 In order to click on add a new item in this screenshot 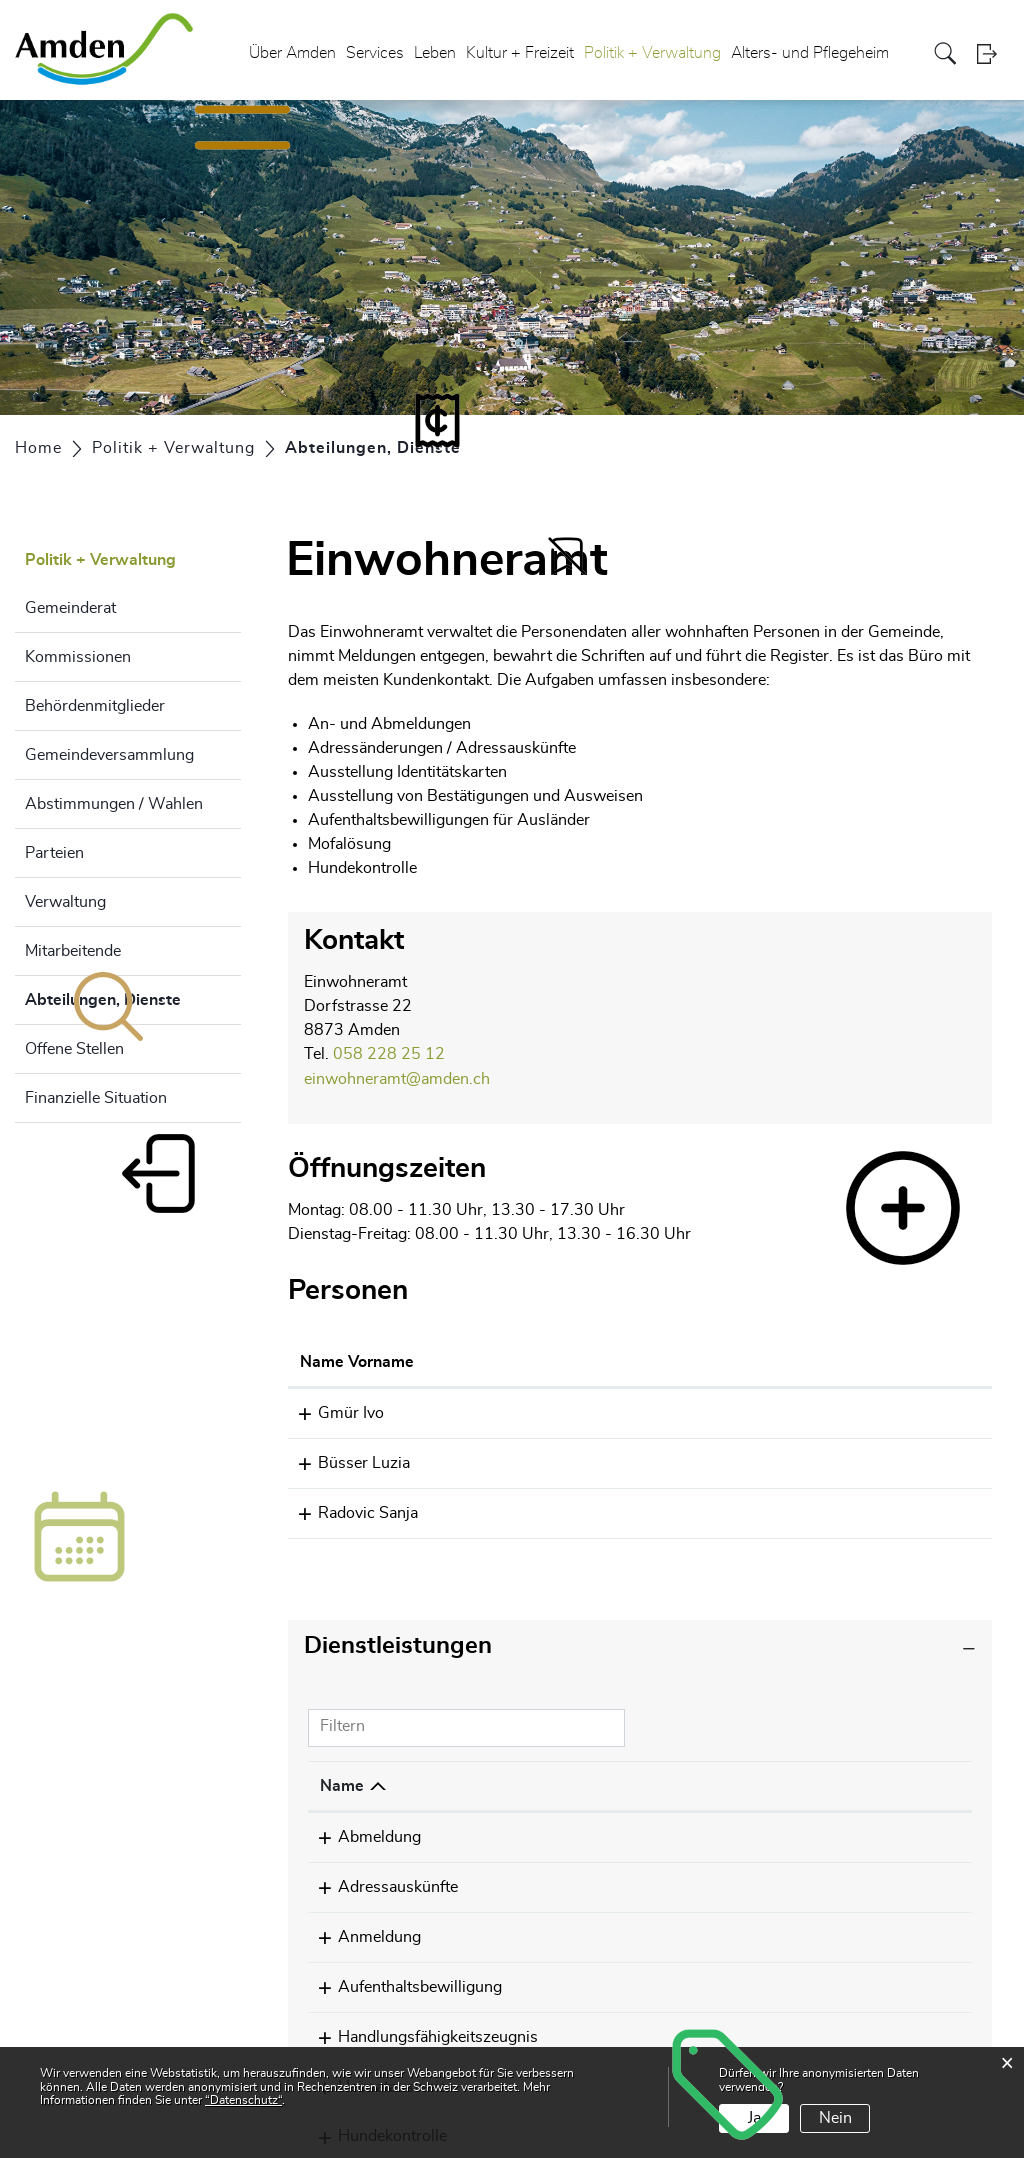, I will do `click(903, 1208)`.